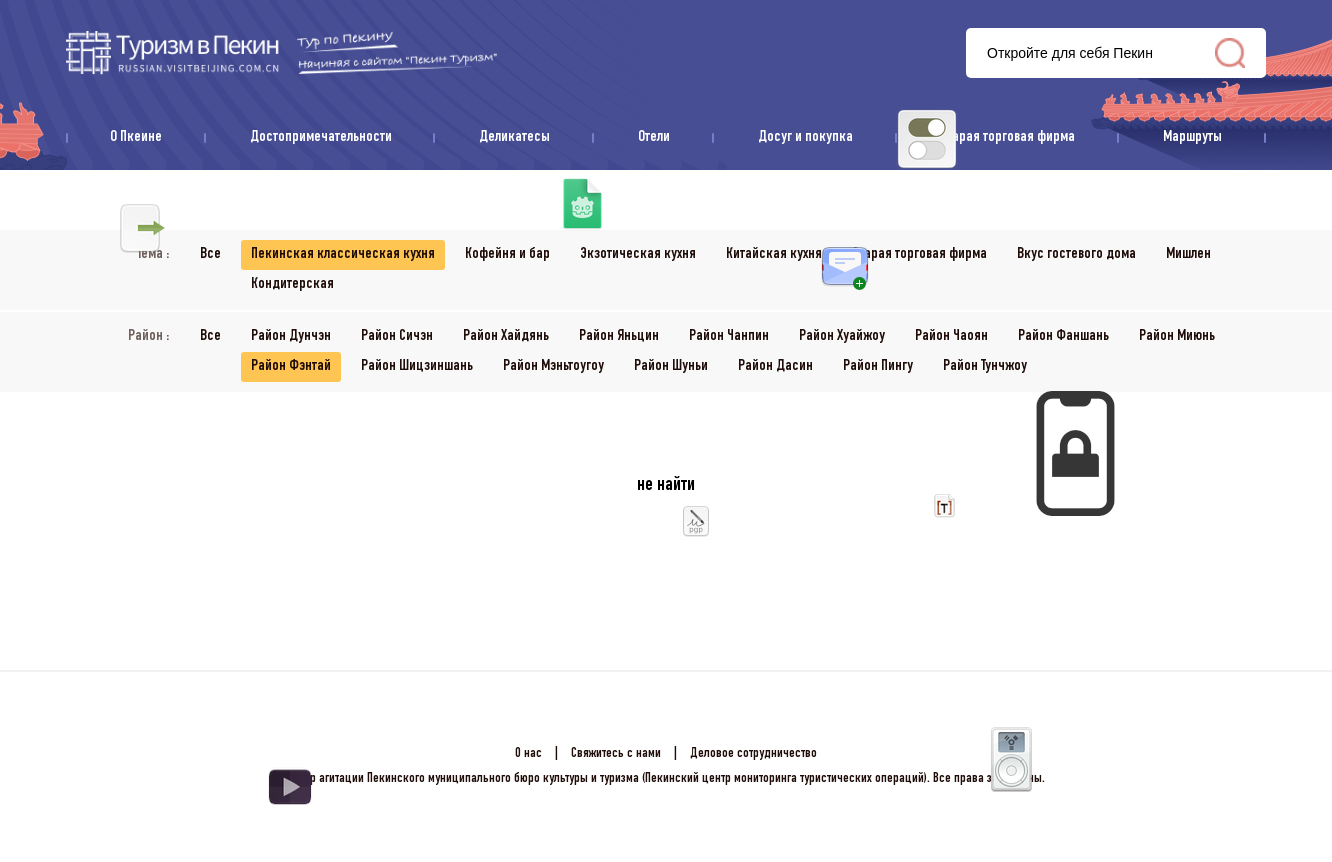 This screenshot has height=862, width=1332. Describe the element at coordinates (845, 266) in the screenshot. I see `compose a new email message` at that location.